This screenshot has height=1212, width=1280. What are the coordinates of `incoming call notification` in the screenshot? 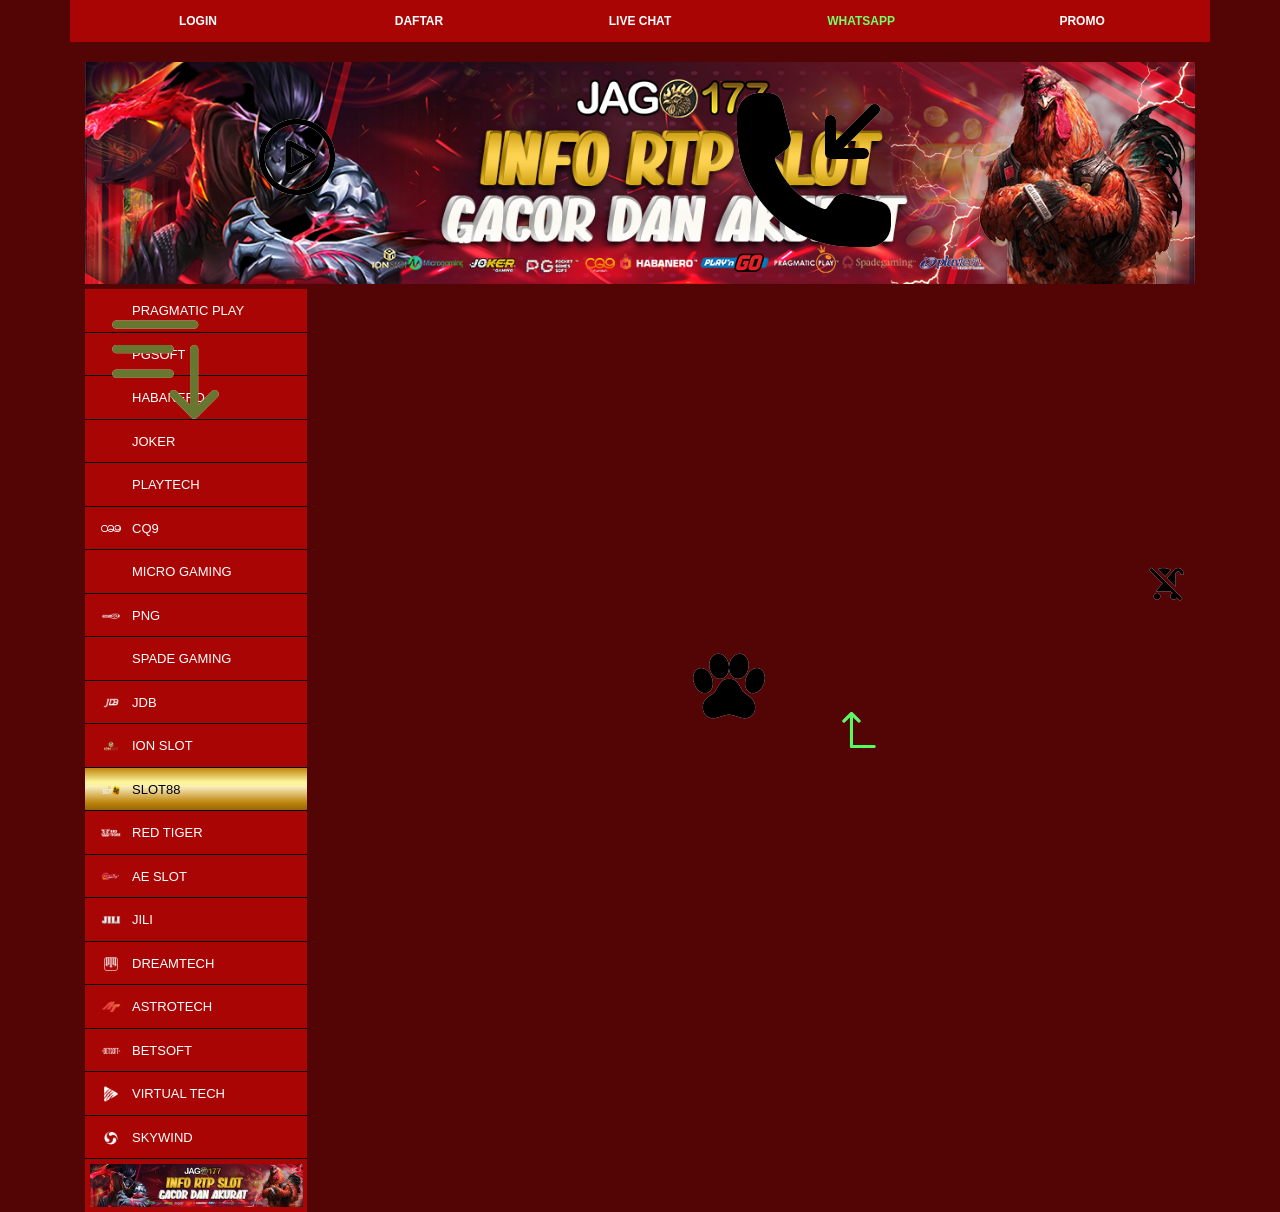 It's located at (814, 170).